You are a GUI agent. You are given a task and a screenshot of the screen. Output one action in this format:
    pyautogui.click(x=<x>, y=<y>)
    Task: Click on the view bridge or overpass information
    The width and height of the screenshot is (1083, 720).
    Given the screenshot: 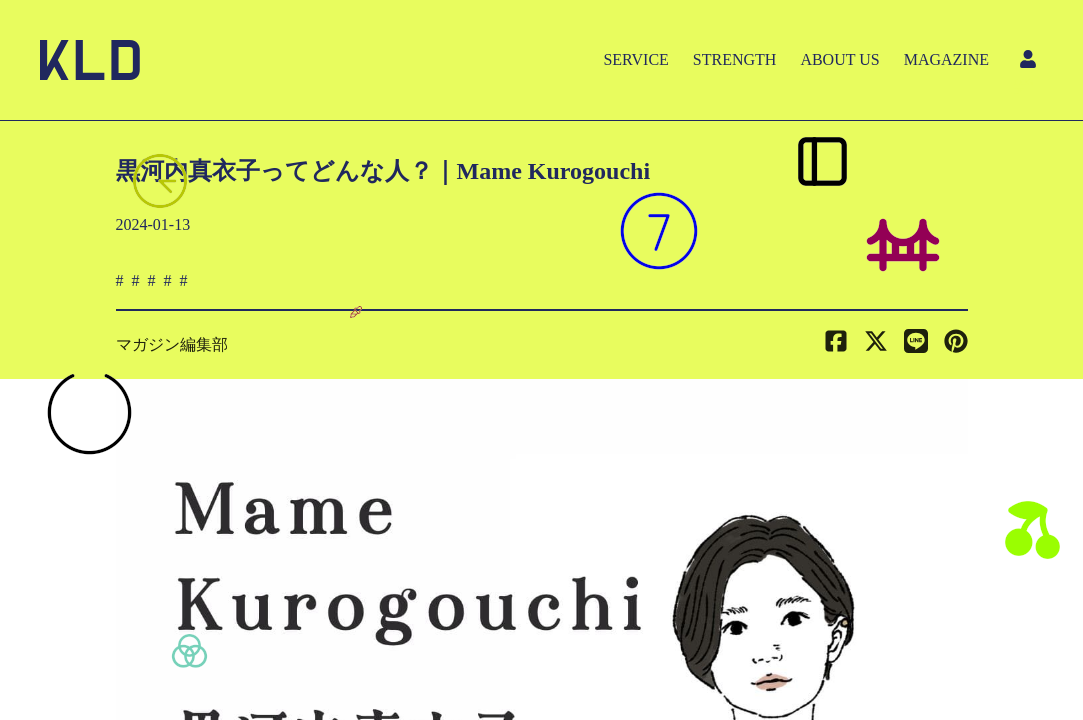 What is the action you would take?
    pyautogui.click(x=903, y=245)
    